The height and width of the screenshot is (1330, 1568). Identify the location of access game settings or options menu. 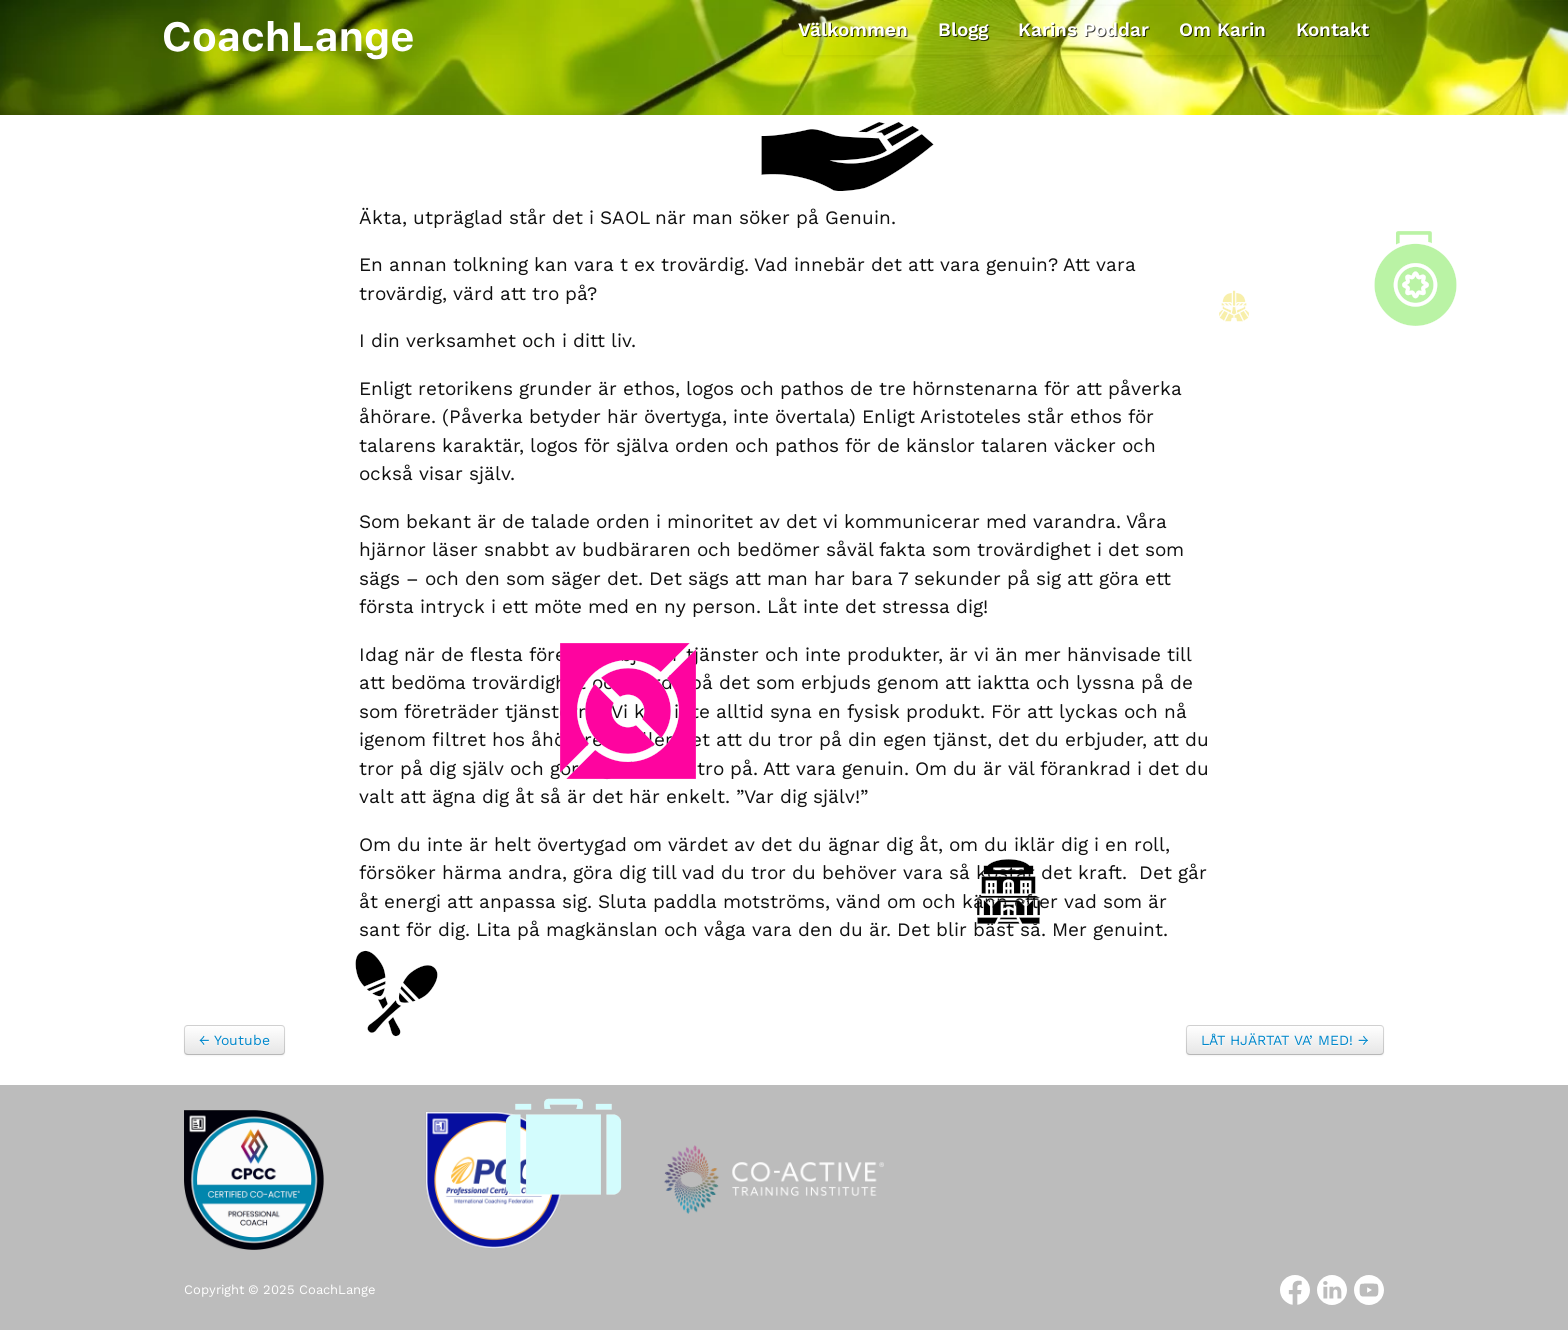
(628, 711).